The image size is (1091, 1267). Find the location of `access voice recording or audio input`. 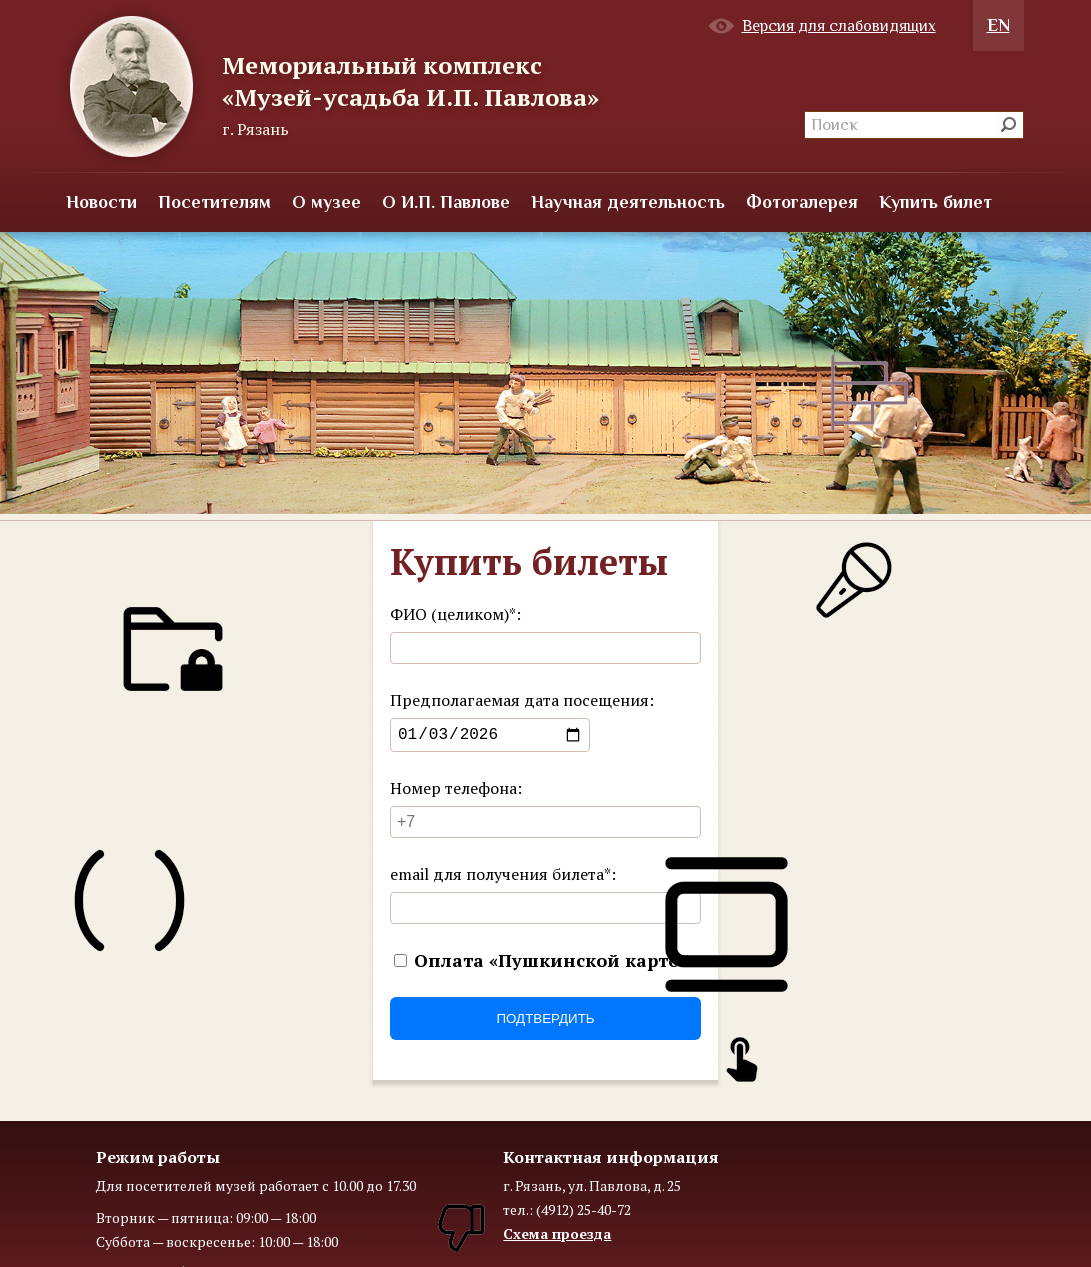

access voice recording or audio input is located at coordinates (852, 581).